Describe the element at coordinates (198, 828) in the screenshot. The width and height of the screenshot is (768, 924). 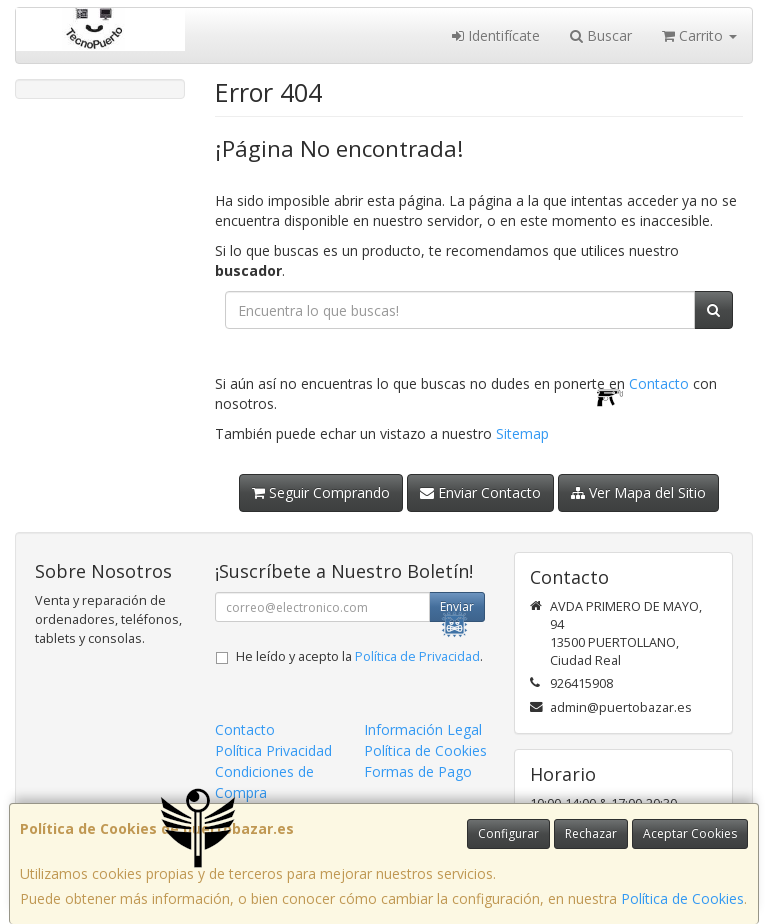
I see `select a royal or mythical staff weapon` at that location.